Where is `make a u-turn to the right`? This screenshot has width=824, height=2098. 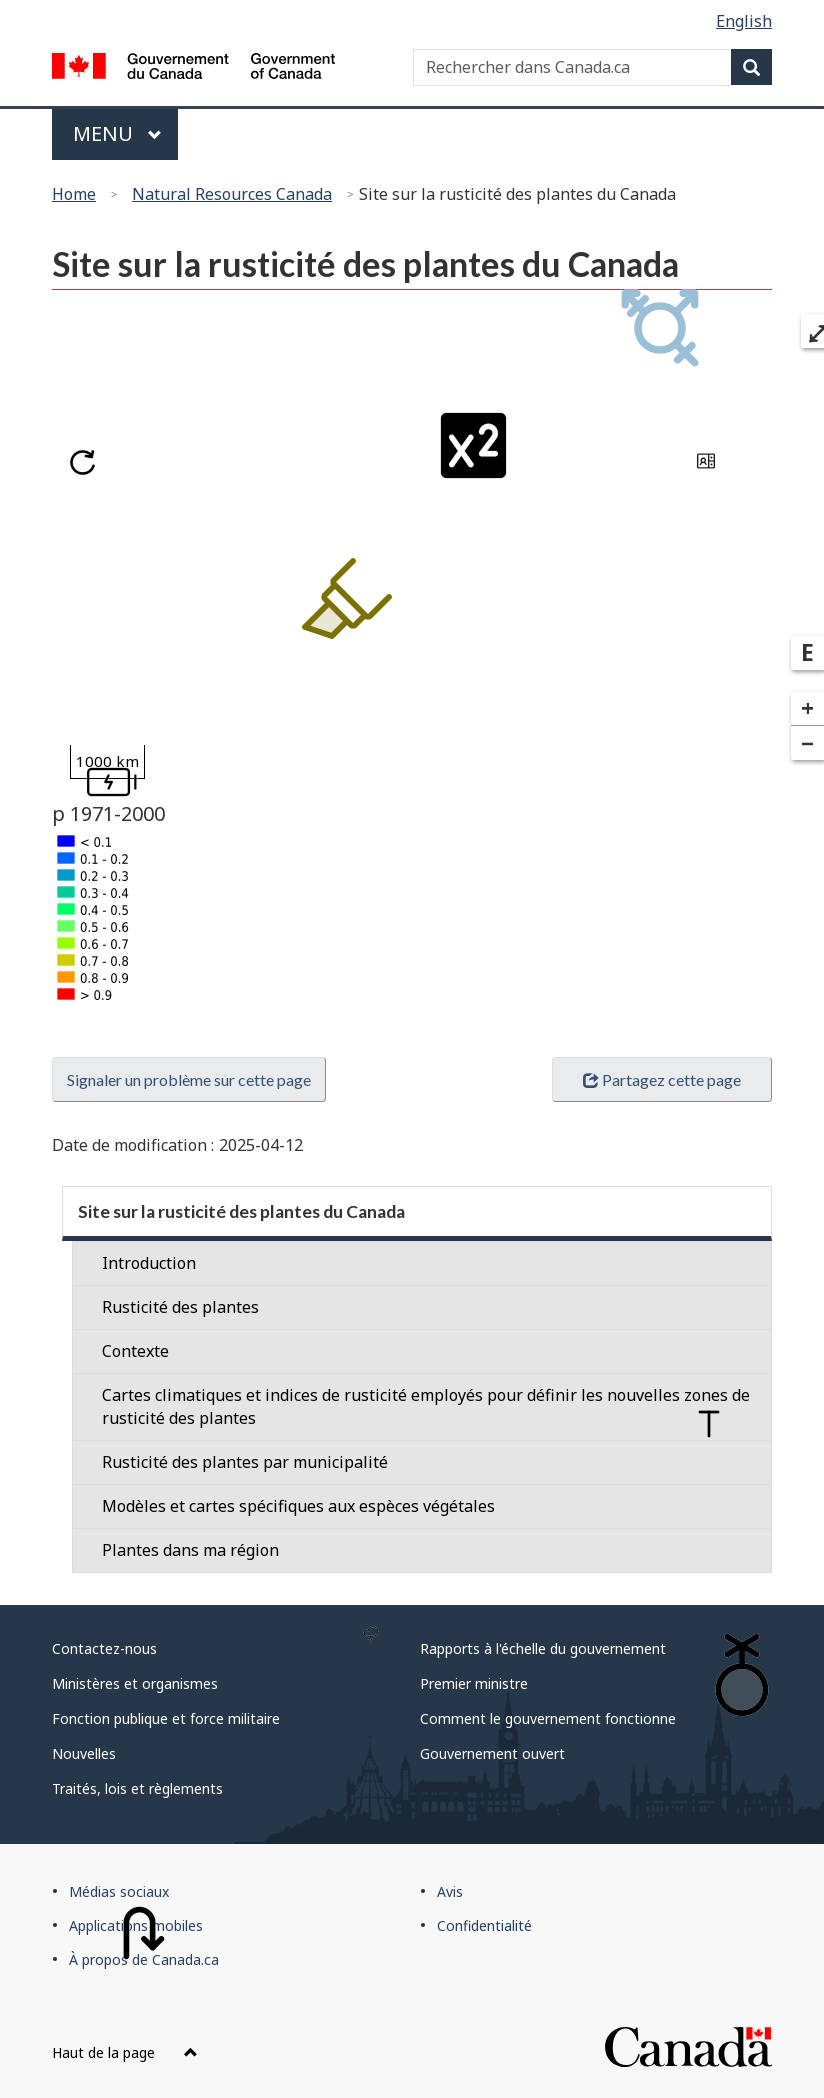
make a u-turn to the right is located at coordinates (141, 1933).